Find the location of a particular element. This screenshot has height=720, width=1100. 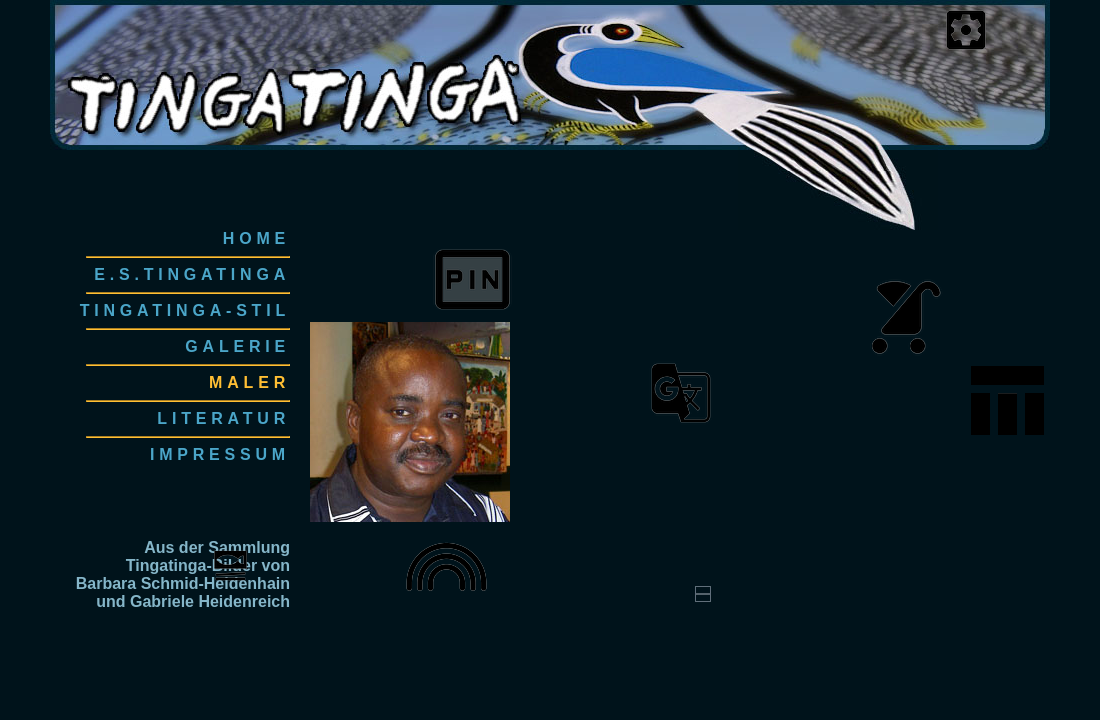

indicates stroller-friendly or family amenities available is located at coordinates (902, 315).